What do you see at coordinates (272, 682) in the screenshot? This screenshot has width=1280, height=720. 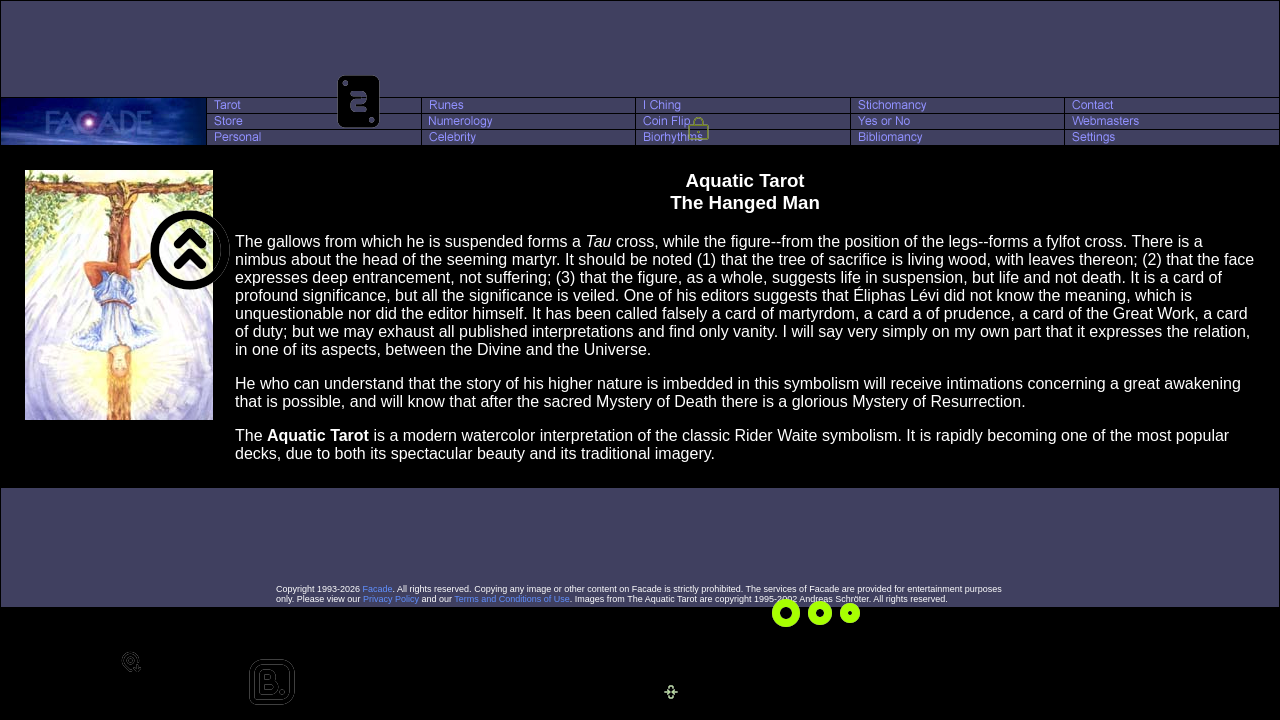 I see `visit booking.com` at bounding box center [272, 682].